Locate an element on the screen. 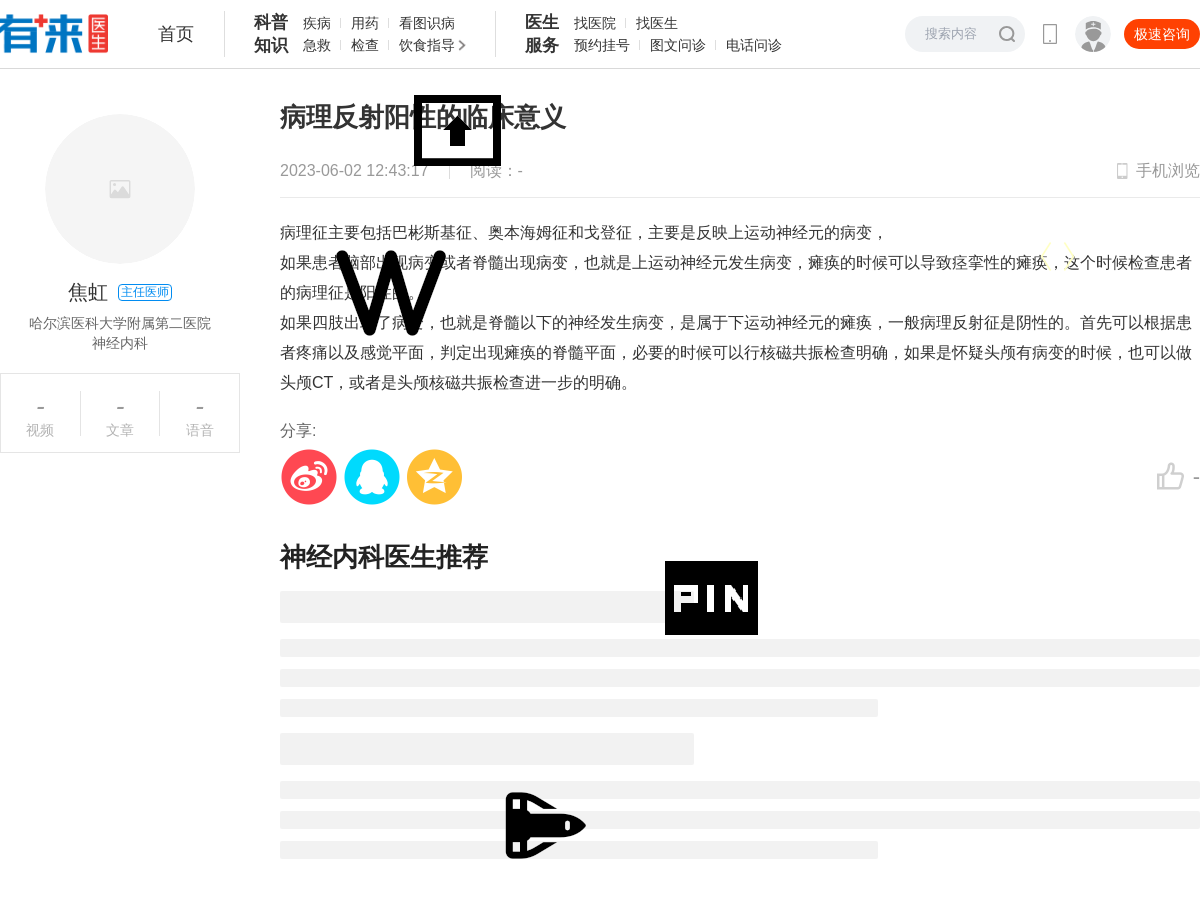 Image resolution: width=1200 pixels, height=911 pixels. view or edit source code is located at coordinates (1057, 256).